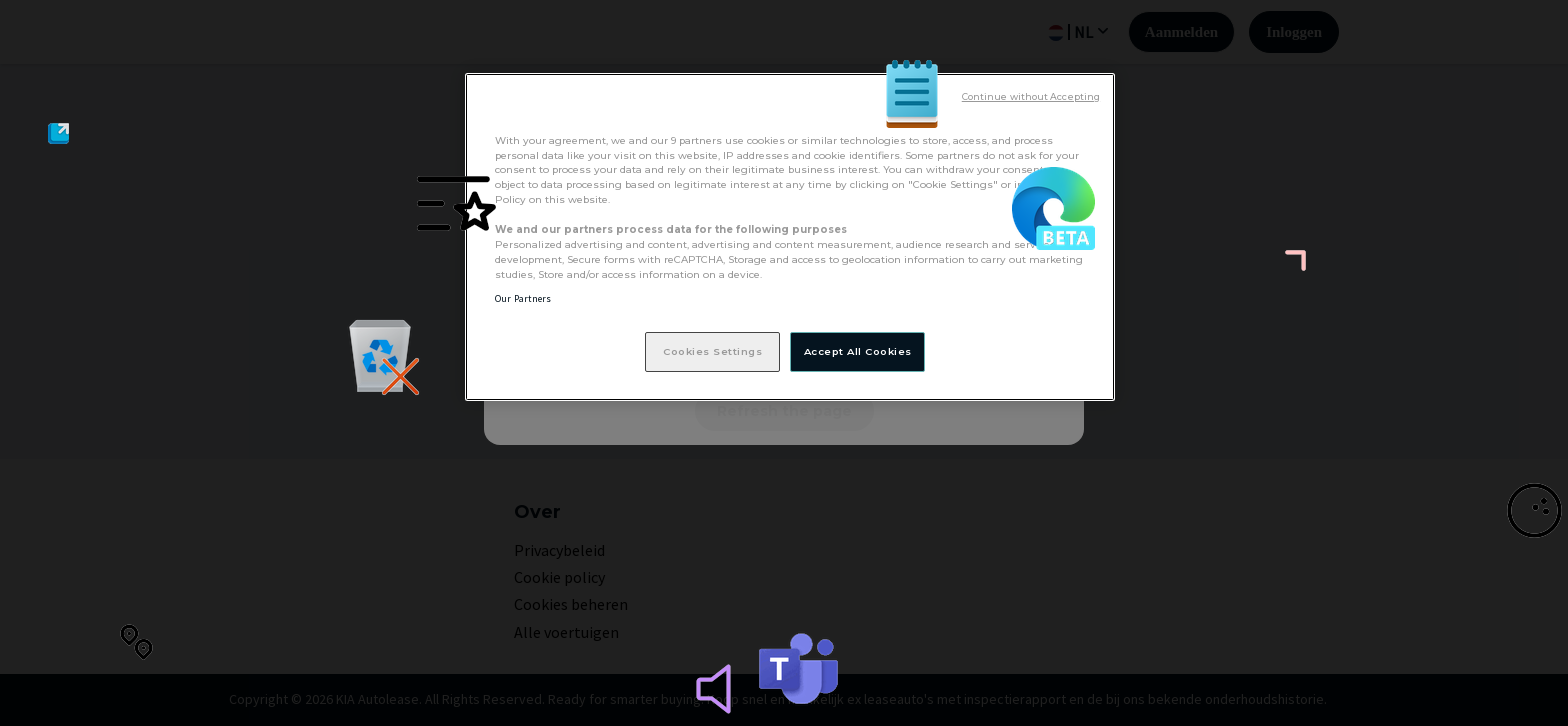 This screenshot has width=1568, height=726. What do you see at coordinates (380, 356) in the screenshot?
I see `empty recycle bin with no items to restore` at bounding box center [380, 356].